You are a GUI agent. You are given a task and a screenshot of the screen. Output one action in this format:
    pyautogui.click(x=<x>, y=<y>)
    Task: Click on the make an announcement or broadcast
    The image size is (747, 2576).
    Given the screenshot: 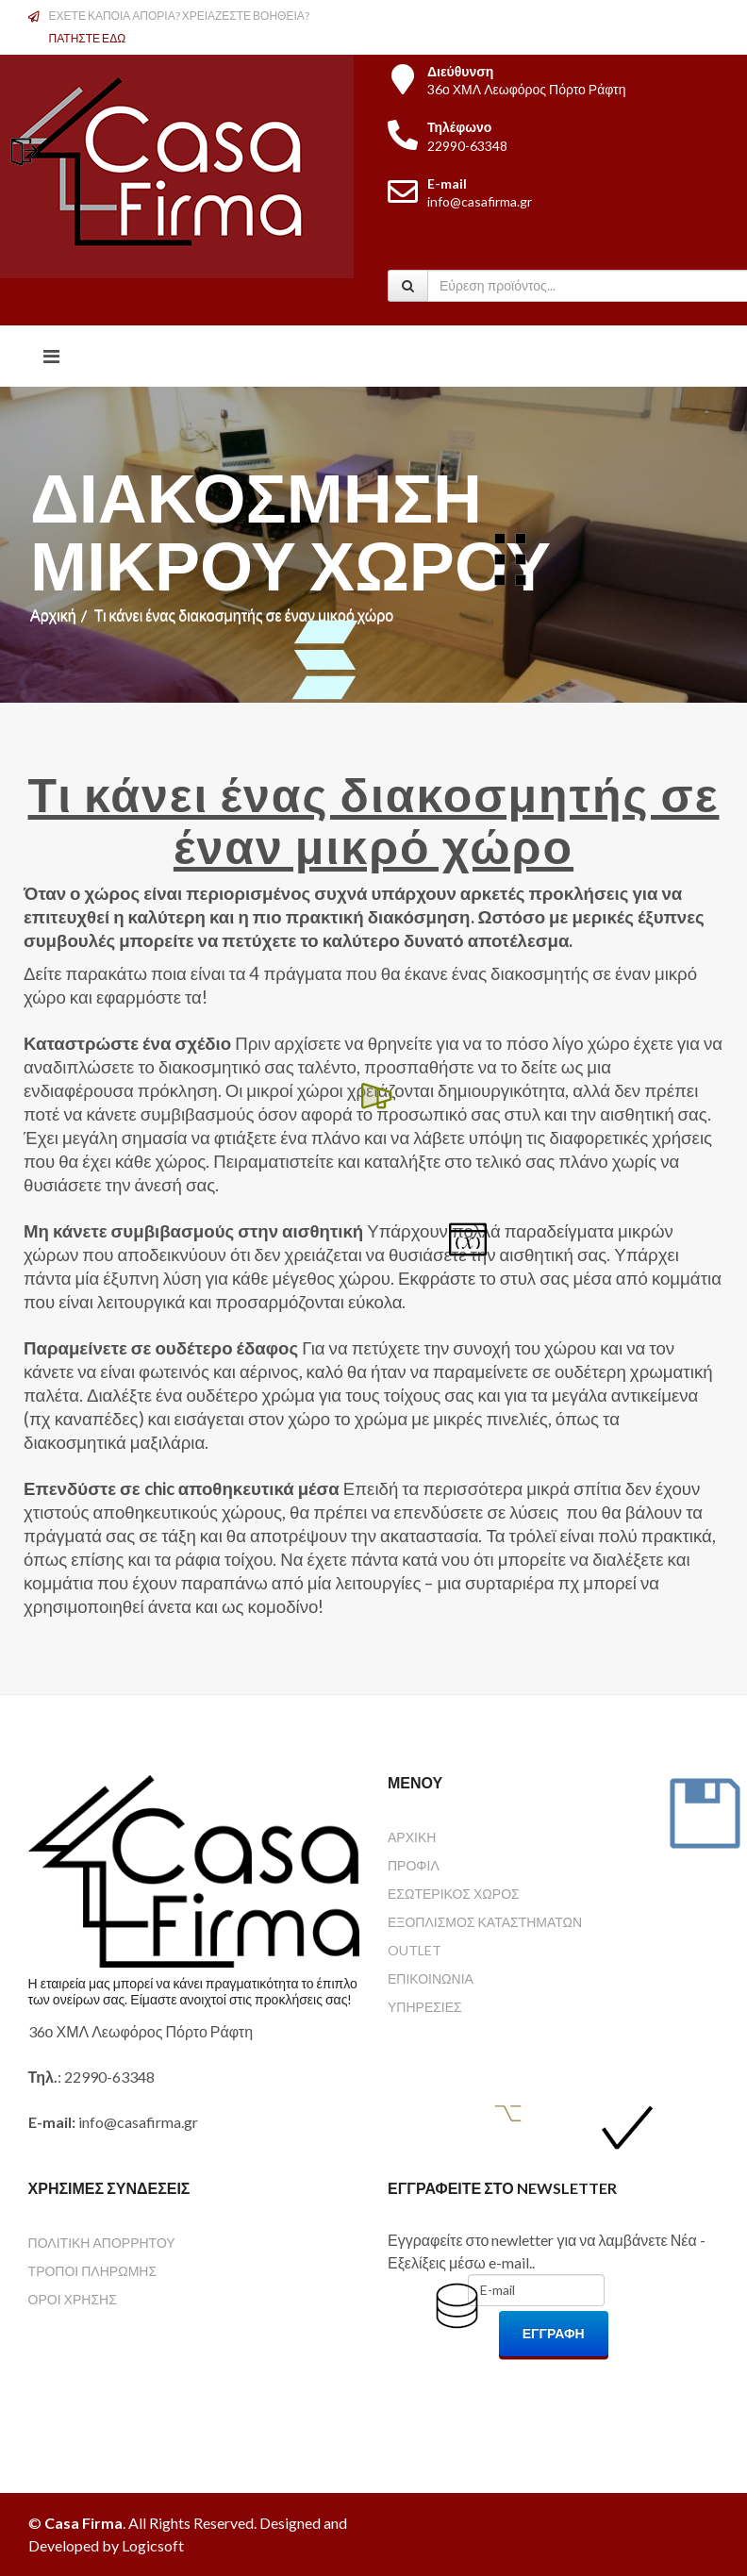 What is the action you would take?
    pyautogui.click(x=375, y=1097)
    